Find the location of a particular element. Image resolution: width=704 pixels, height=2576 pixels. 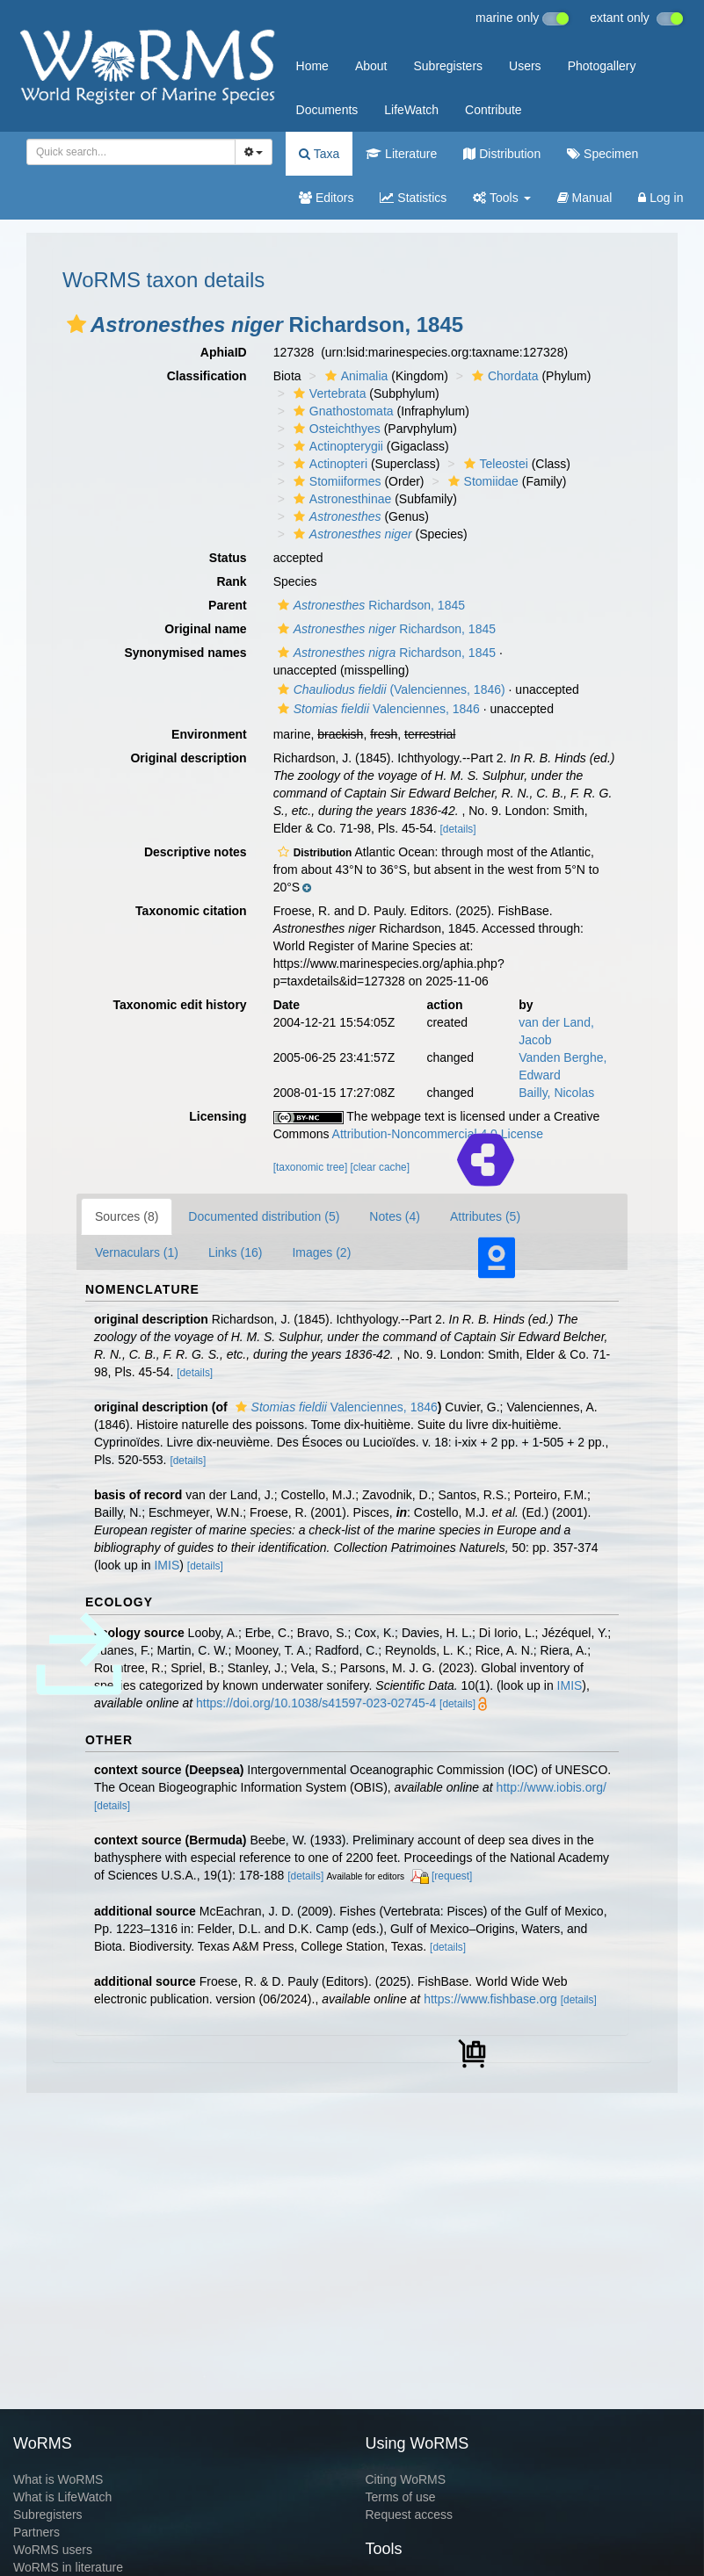

view your luggage or baggage information is located at coordinates (473, 2053).